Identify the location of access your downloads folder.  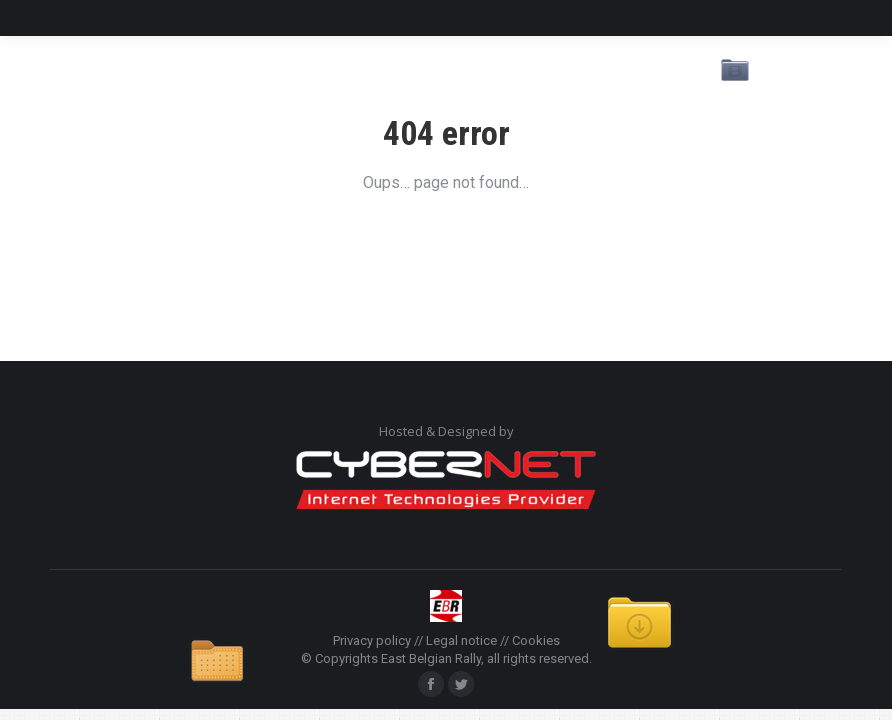
(639, 622).